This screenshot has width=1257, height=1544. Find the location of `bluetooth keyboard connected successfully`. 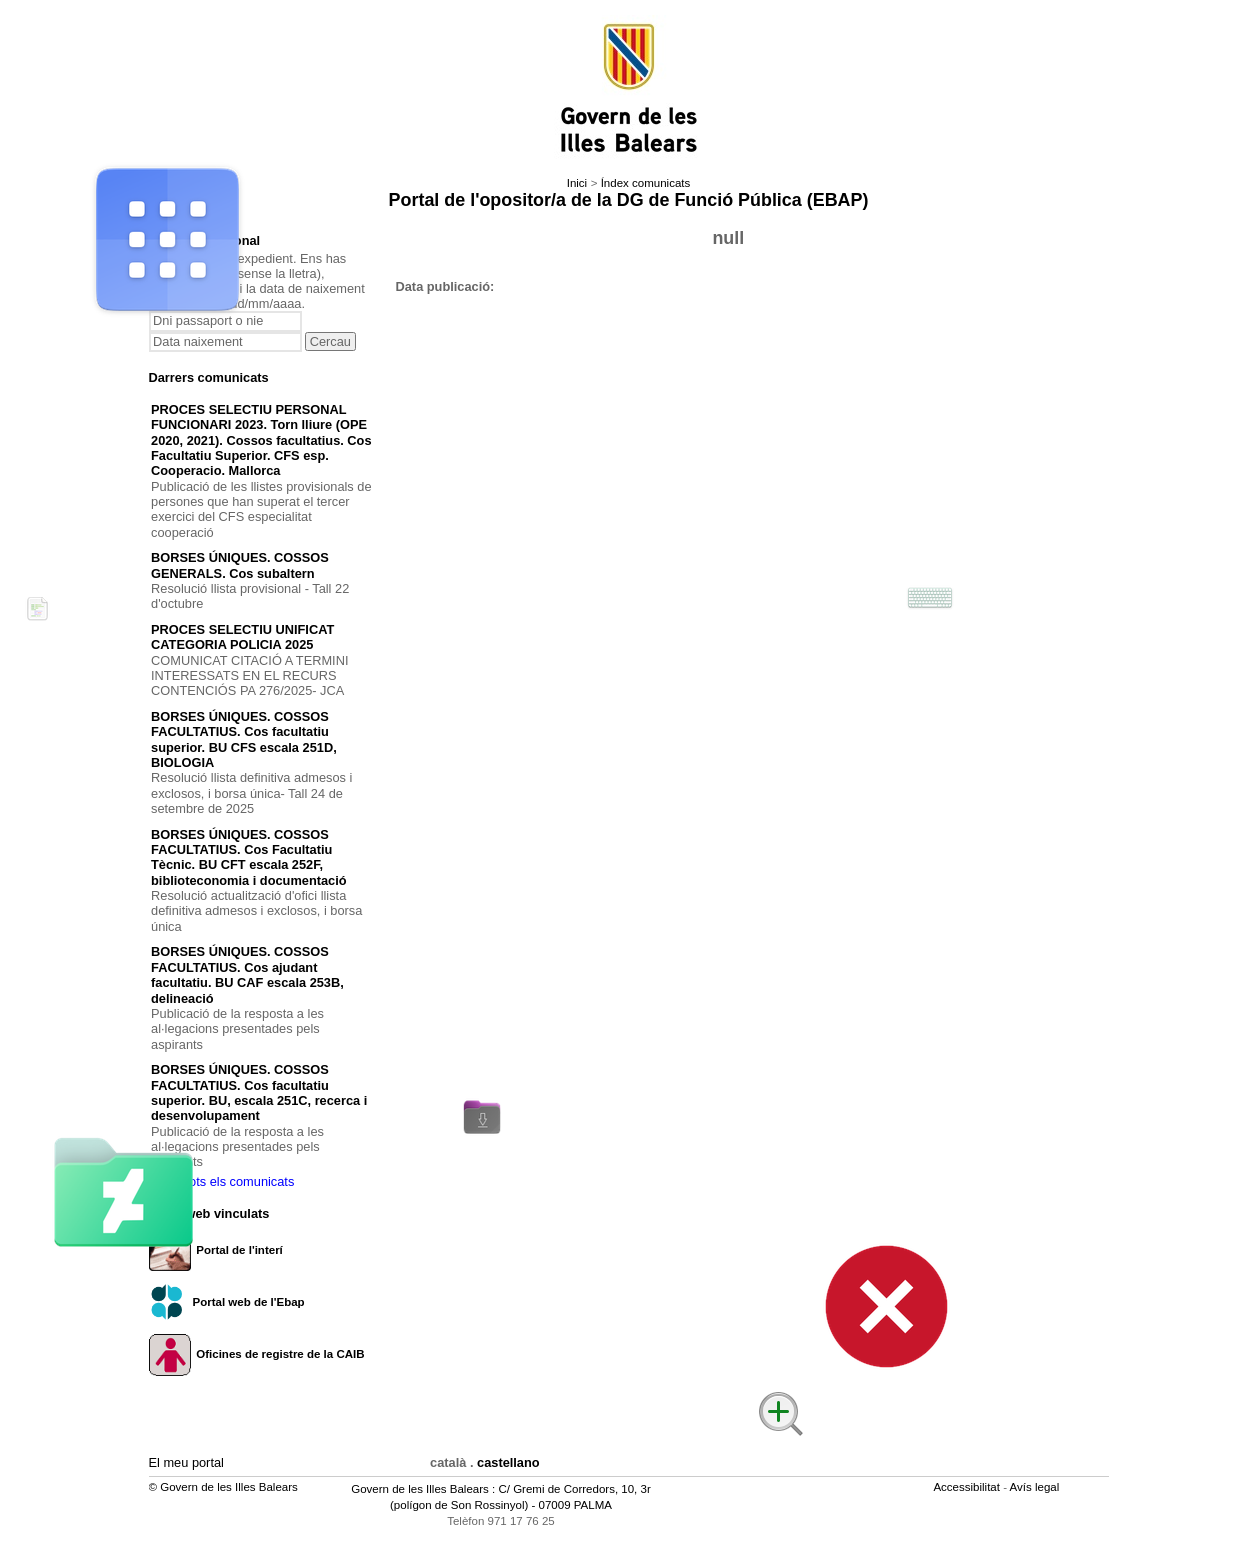

bluetooth keyboard connected successfully is located at coordinates (930, 598).